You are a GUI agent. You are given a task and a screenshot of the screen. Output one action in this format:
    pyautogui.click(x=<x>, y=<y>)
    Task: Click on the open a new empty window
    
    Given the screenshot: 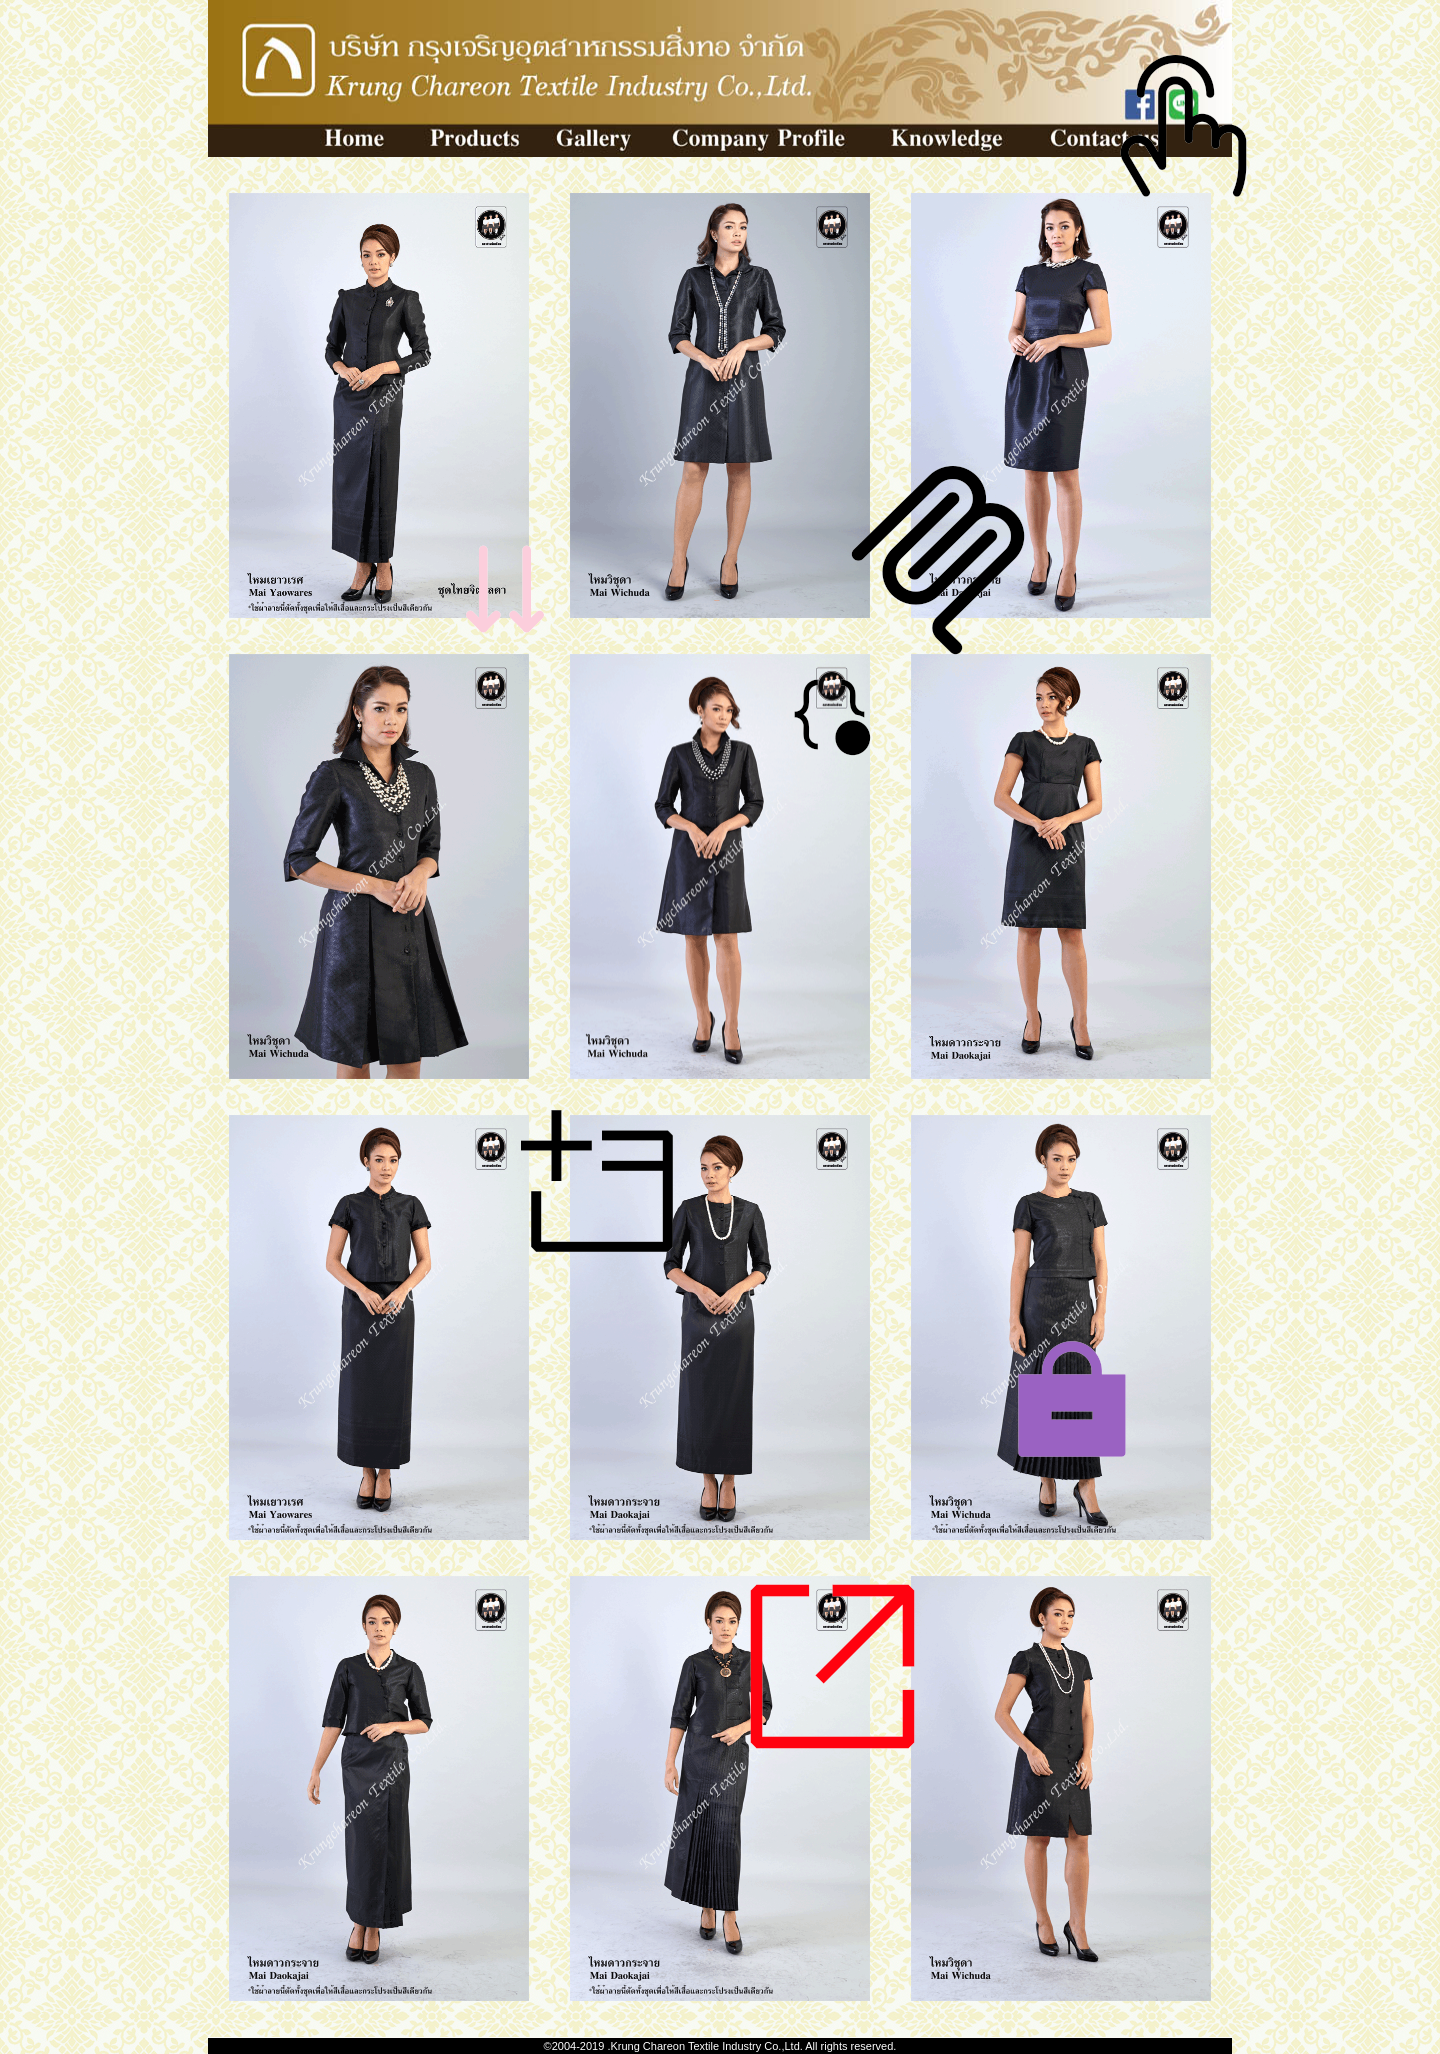 What is the action you would take?
    pyautogui.click(x=602, y=1181)
    